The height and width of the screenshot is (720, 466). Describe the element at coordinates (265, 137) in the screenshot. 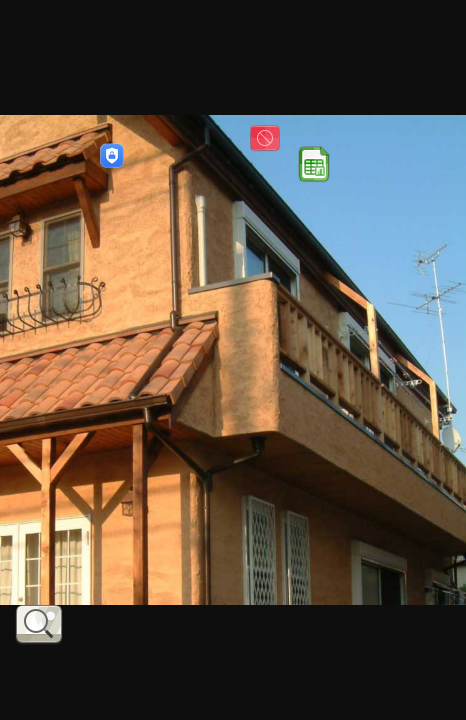

I see `indicates a missing or broken image` at that location.